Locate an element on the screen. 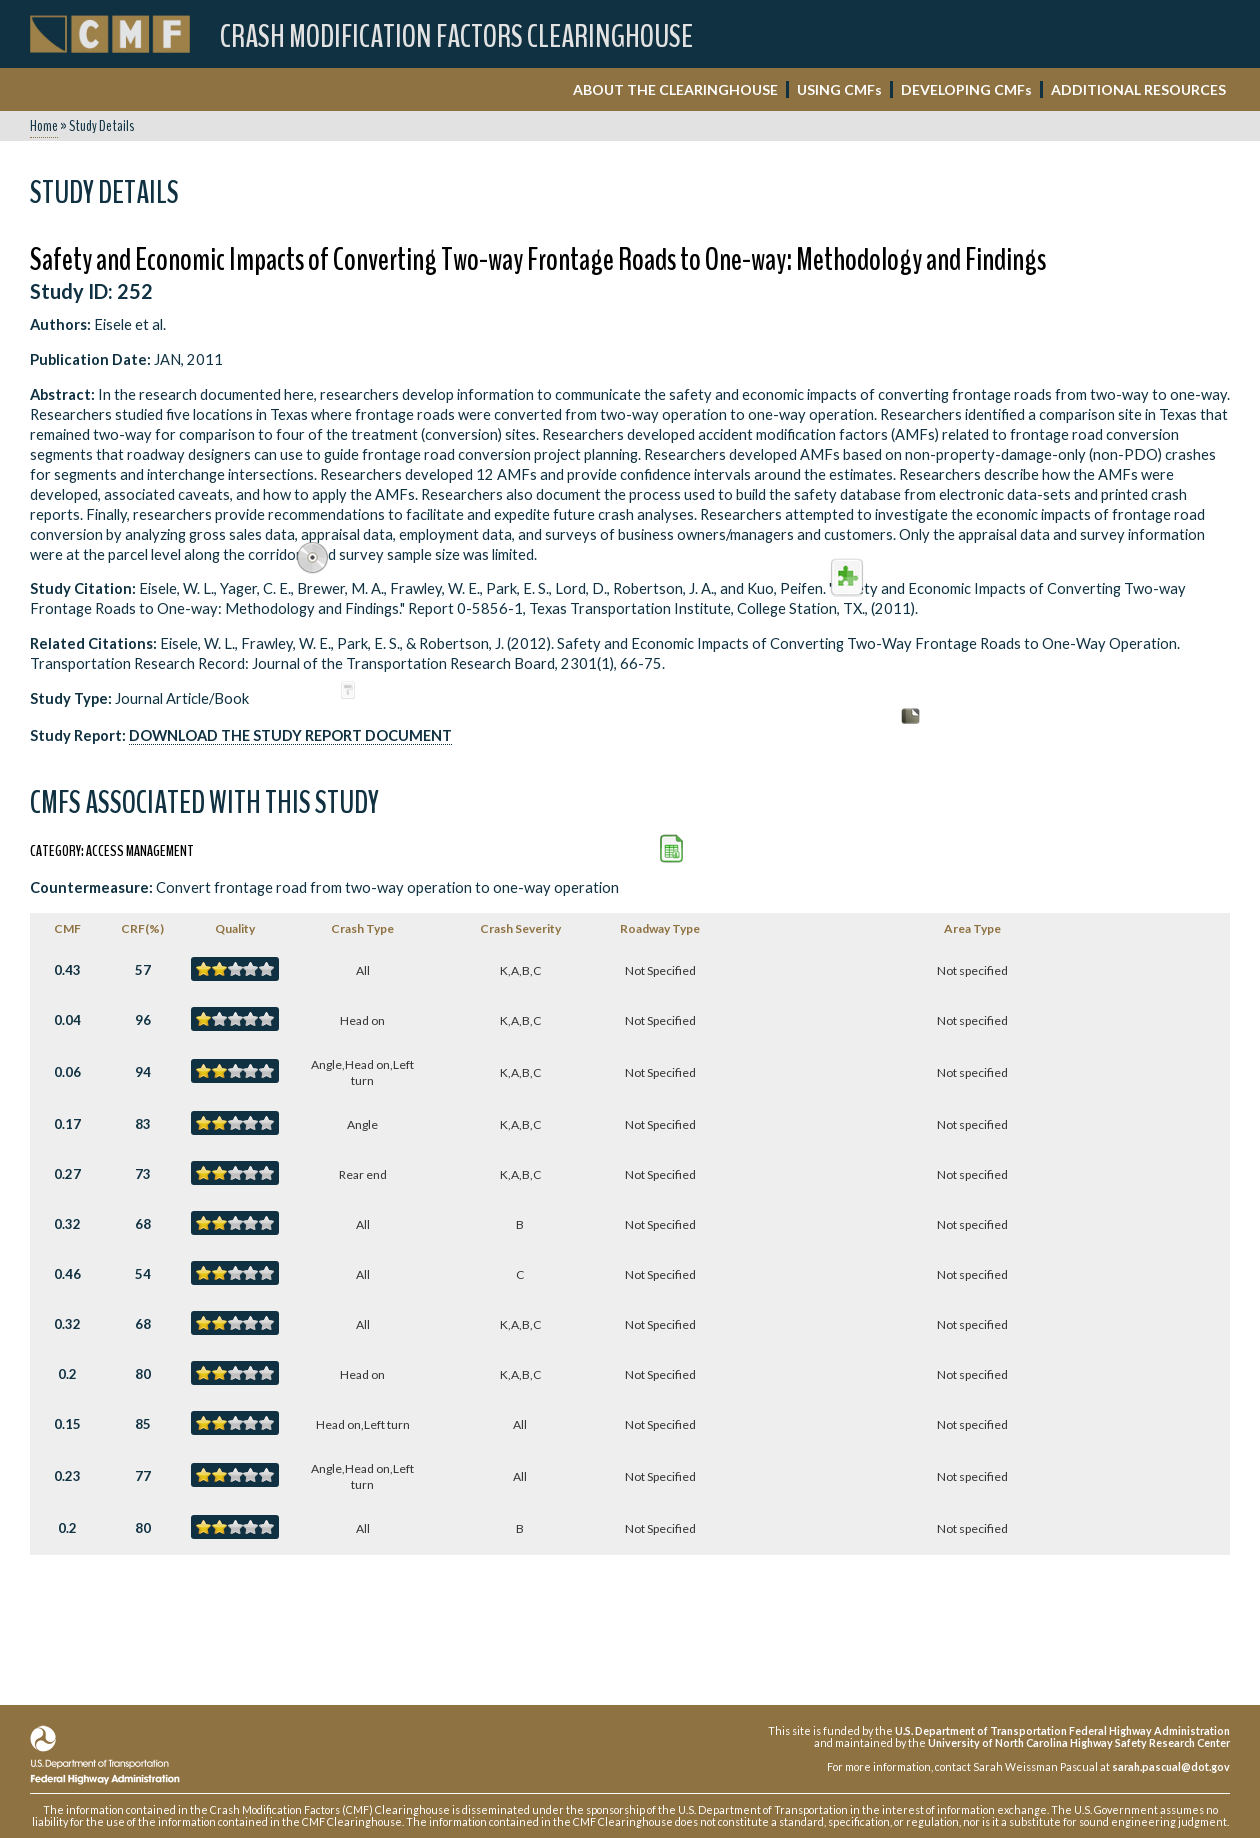  open a libreoffice calc spreadsheet file is located at coordinates (671, 848).